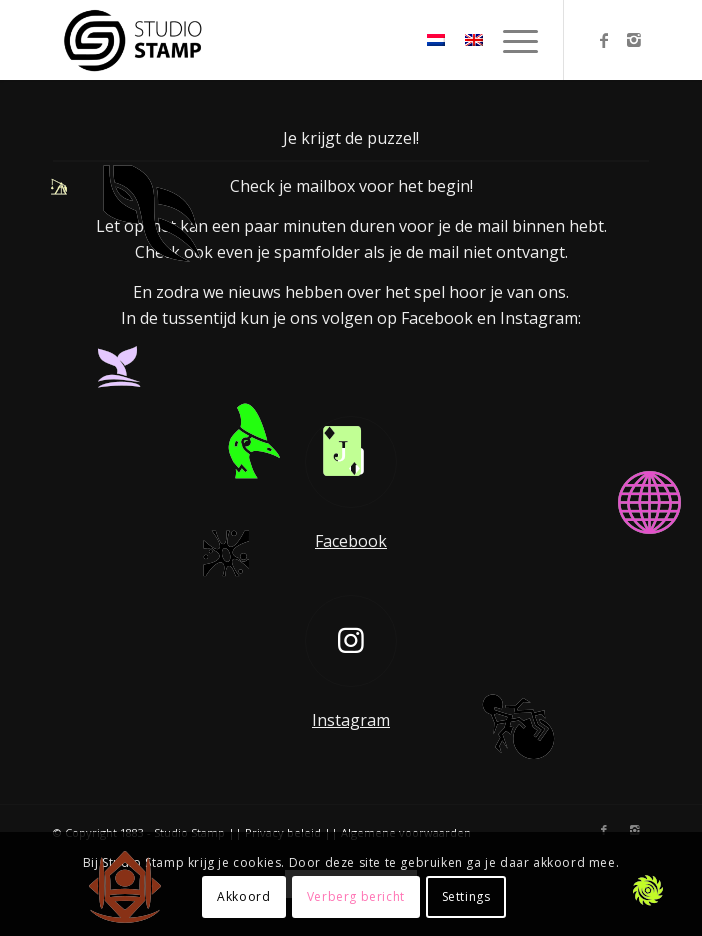  What do you see at coordinates (649, 502) in the screenshot?
I see `access global or international settings` at bounding box center [649, 502].